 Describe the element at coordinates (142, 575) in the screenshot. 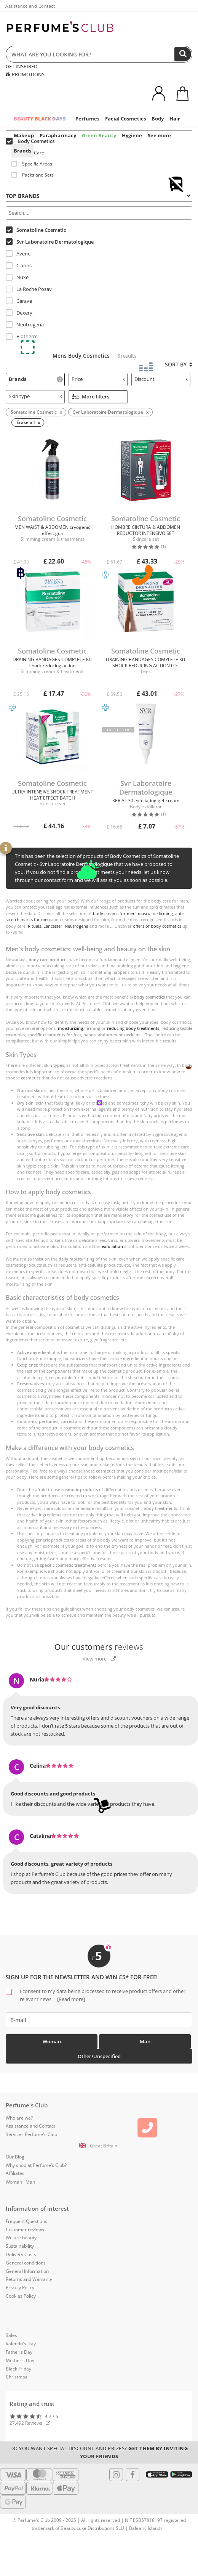

I see `make a phone call` at that location.